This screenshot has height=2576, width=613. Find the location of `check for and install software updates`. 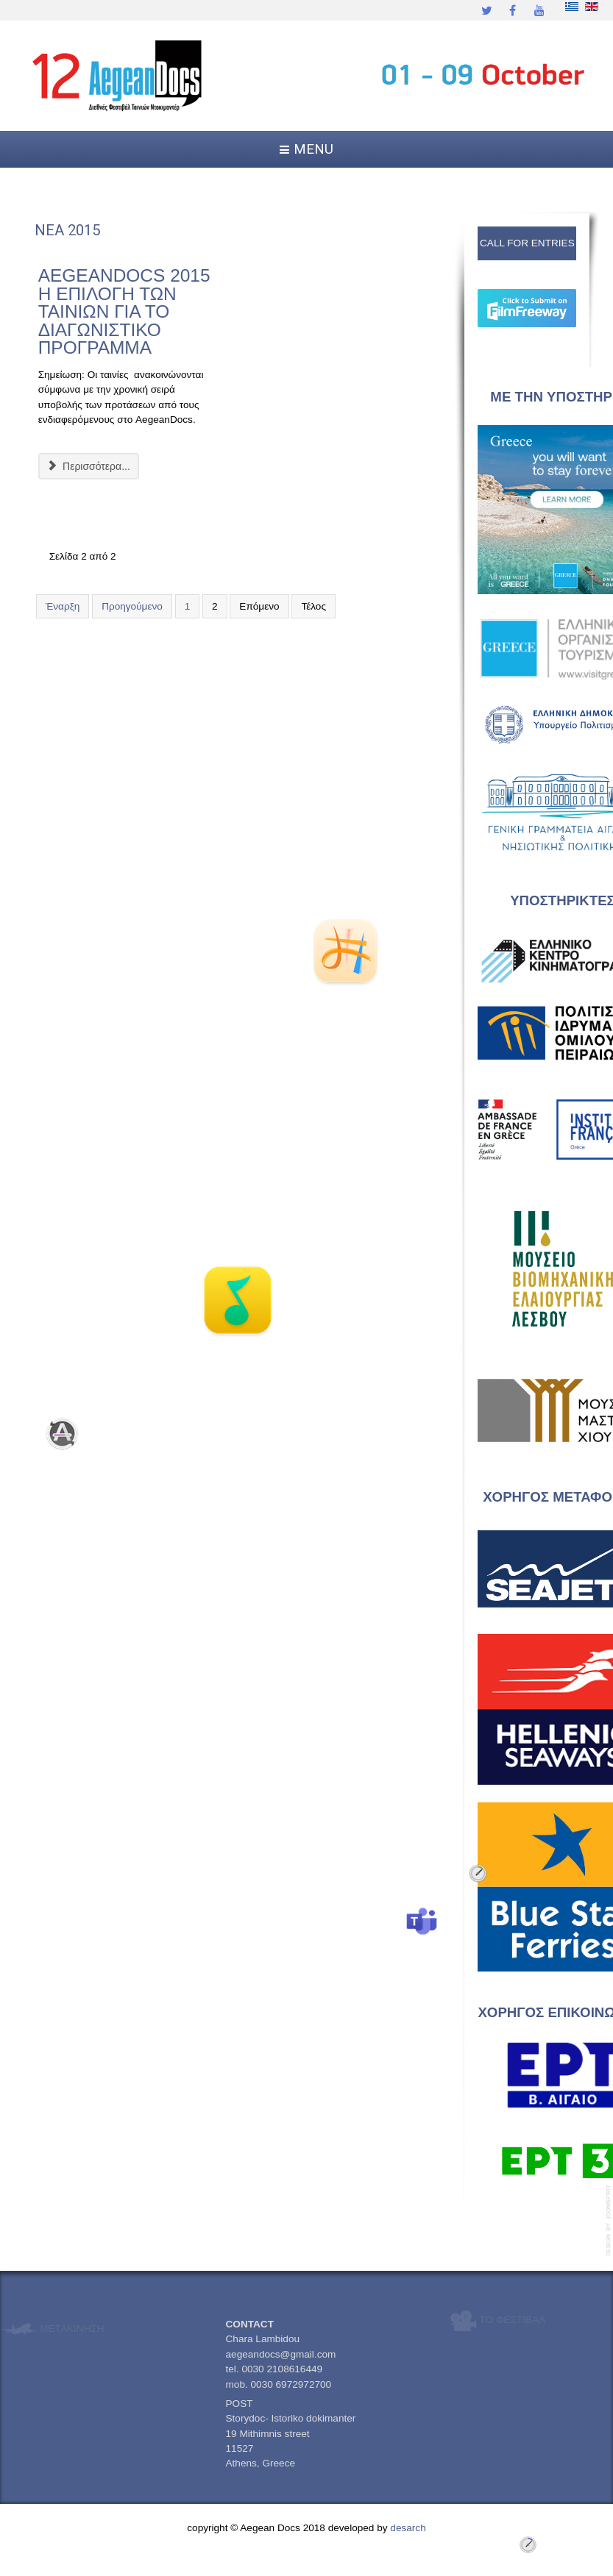

check for and install software updates is located at coordinates (62, 1433).